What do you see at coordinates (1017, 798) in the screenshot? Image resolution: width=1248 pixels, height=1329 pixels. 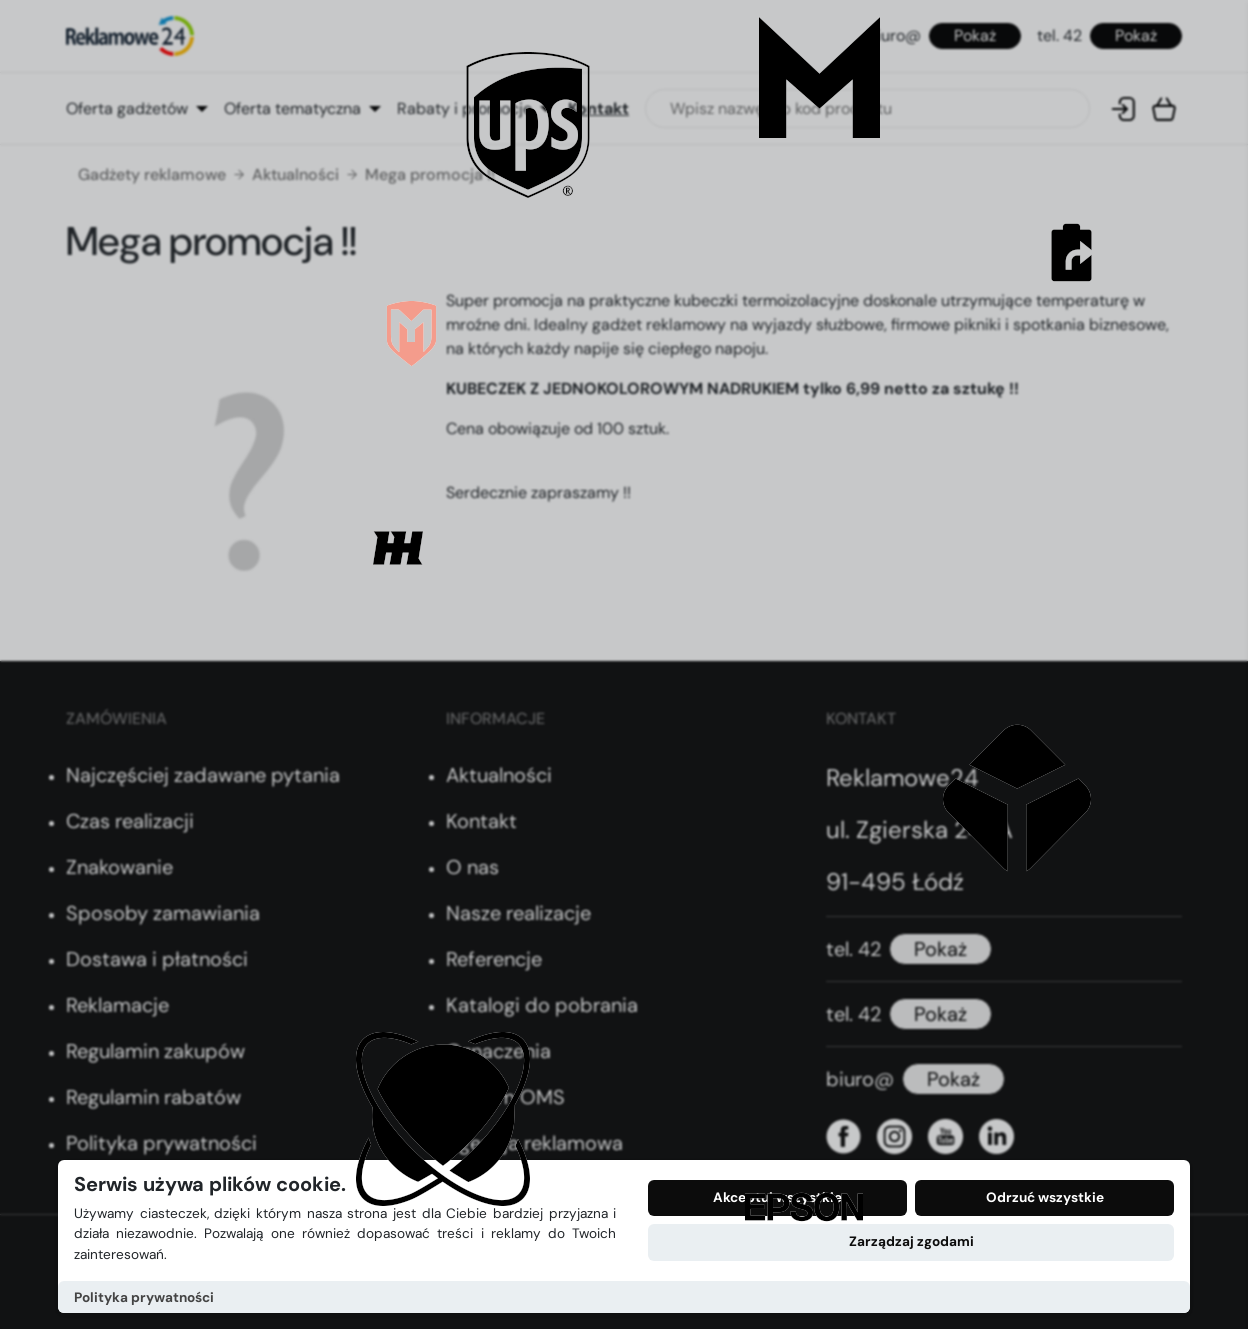 I see `blockchain.com logo` at bounding box center [1017, 798].